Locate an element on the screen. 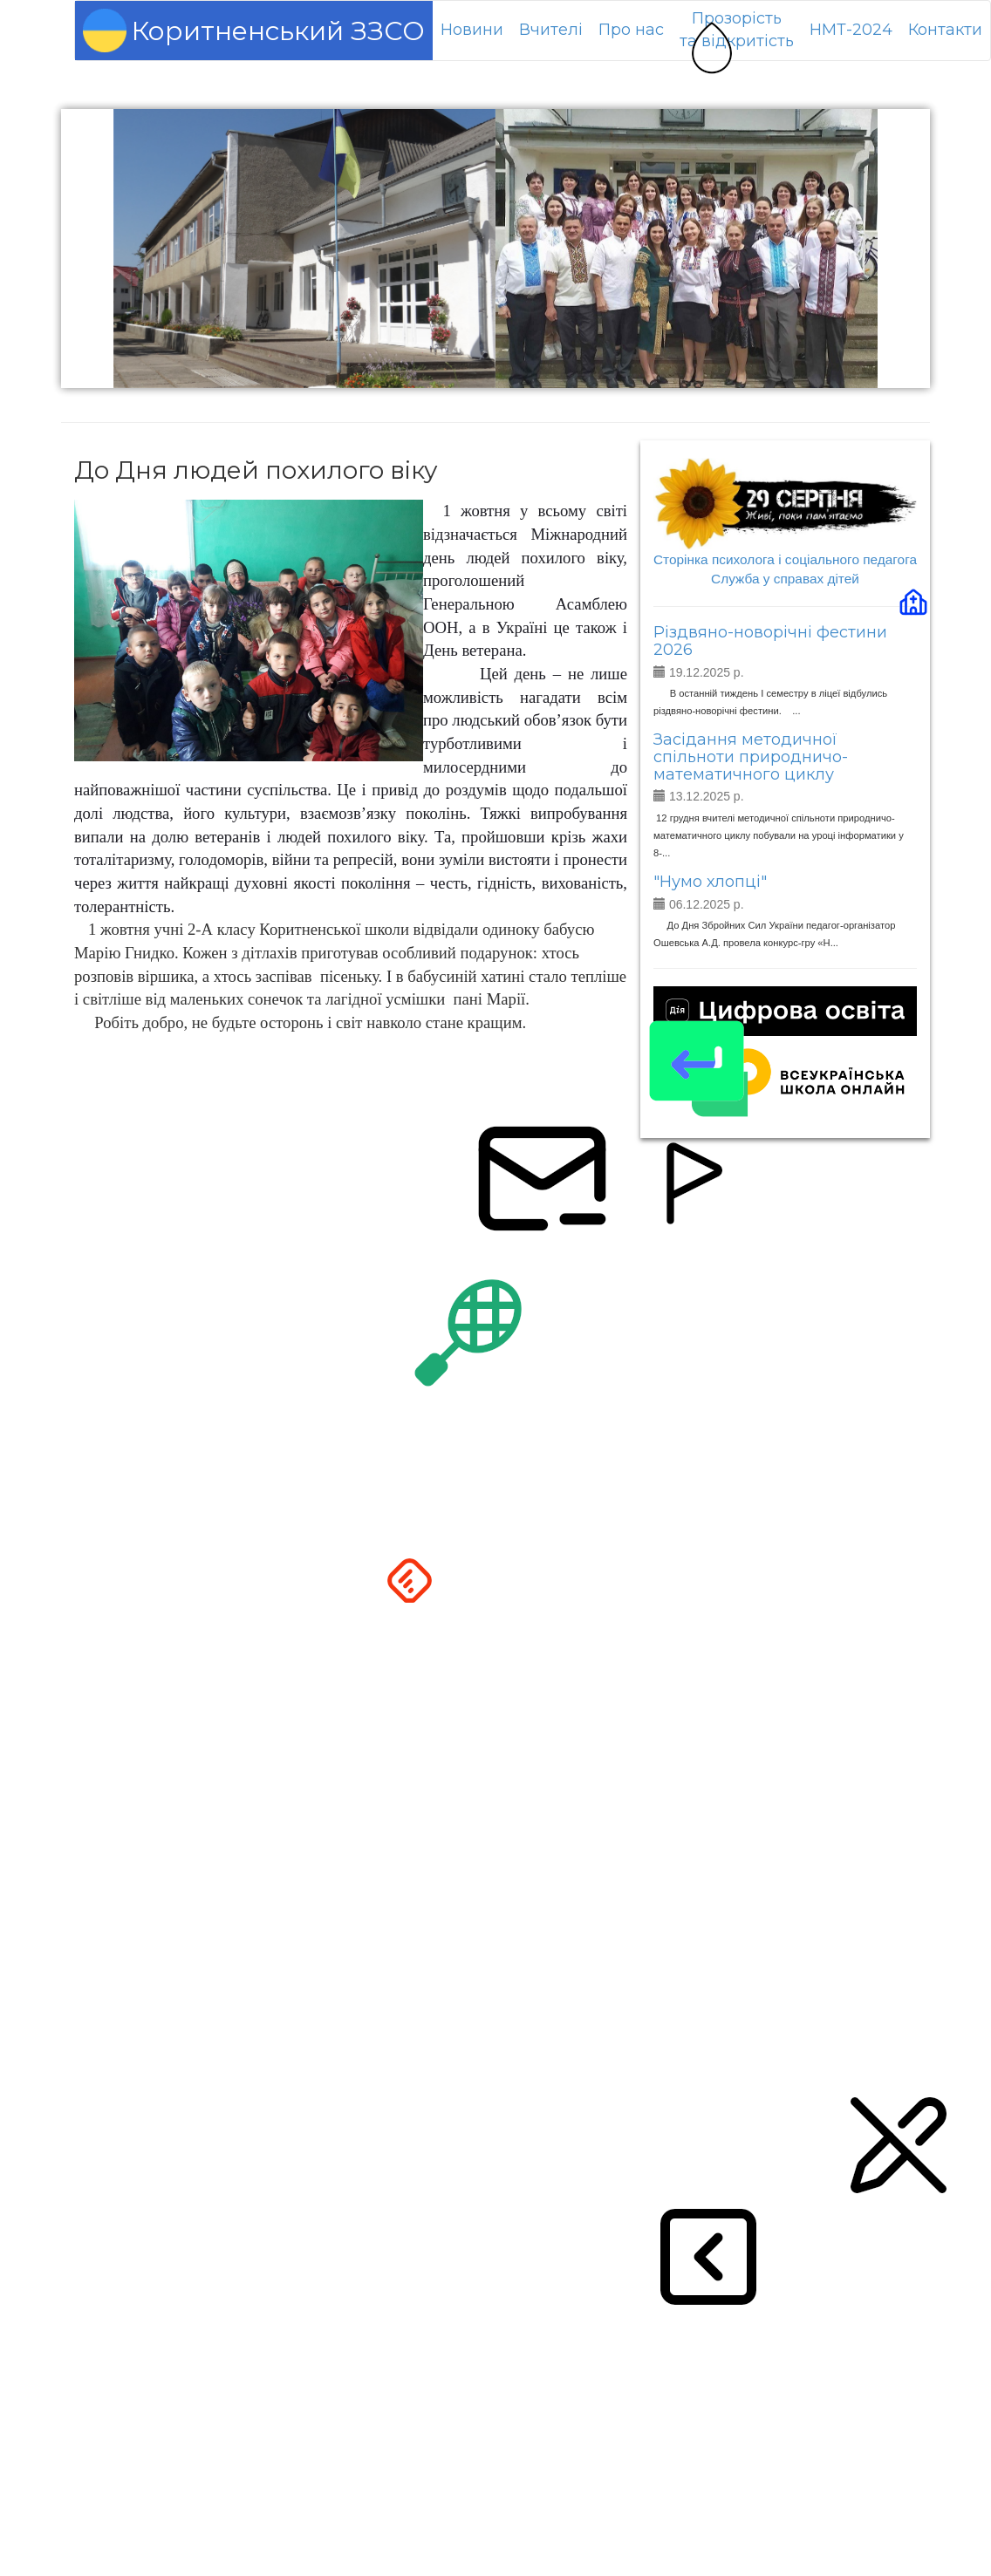 The image size is (991, 2576). indicates editing is disabled is located at coordinates (899, 2145).